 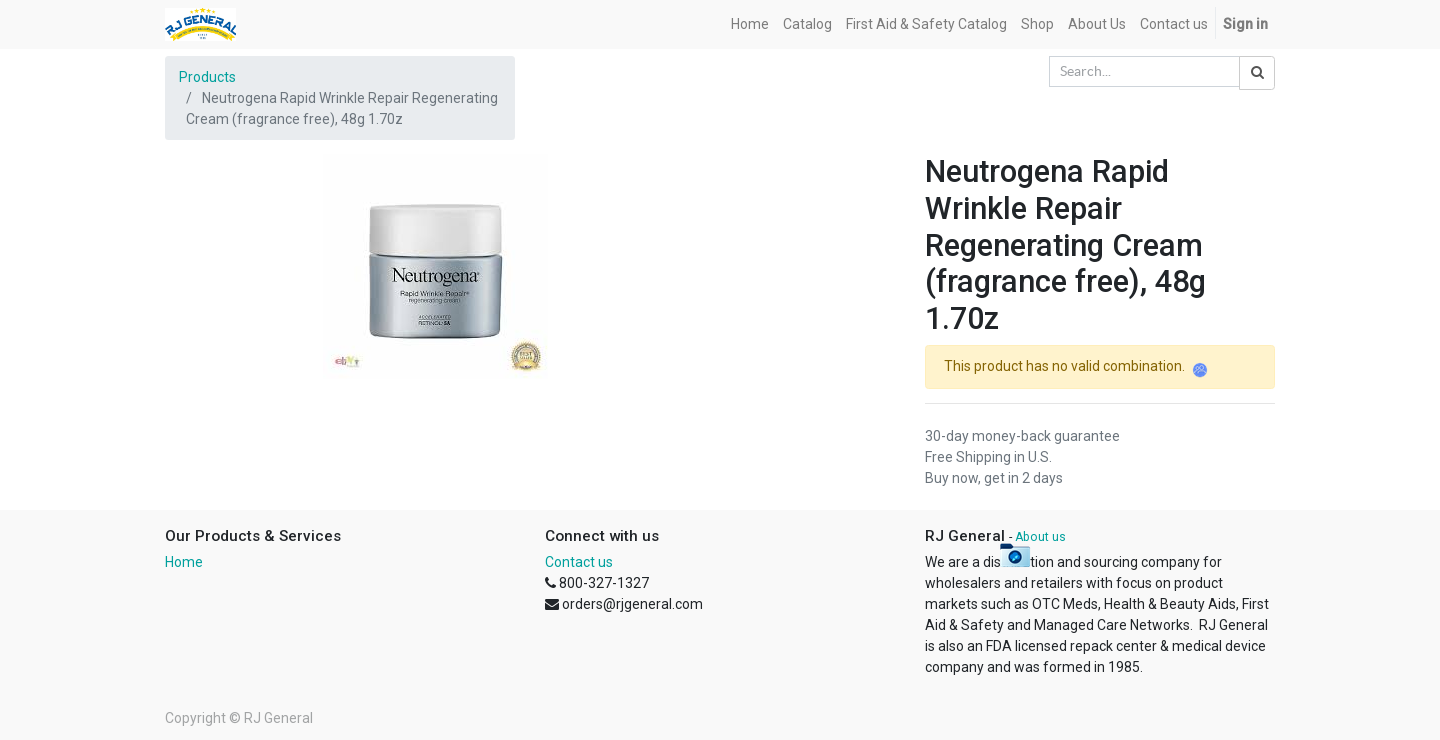 What do you see at coordinates (1200, 370) in the screenshot?
I see `switch to a different user account` at bounding box center [1200, 370].